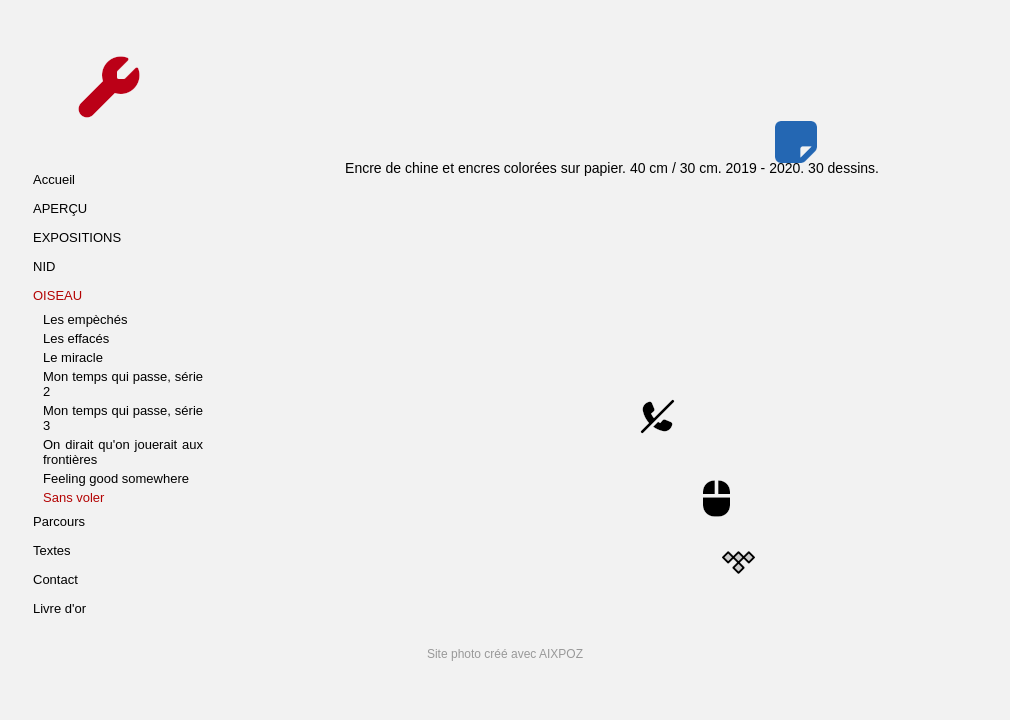 The height and width of the screenshot is (720, 1010). Describe the element at coordinates (796, 142) in the screenshot. I see `create a new note` at that location.